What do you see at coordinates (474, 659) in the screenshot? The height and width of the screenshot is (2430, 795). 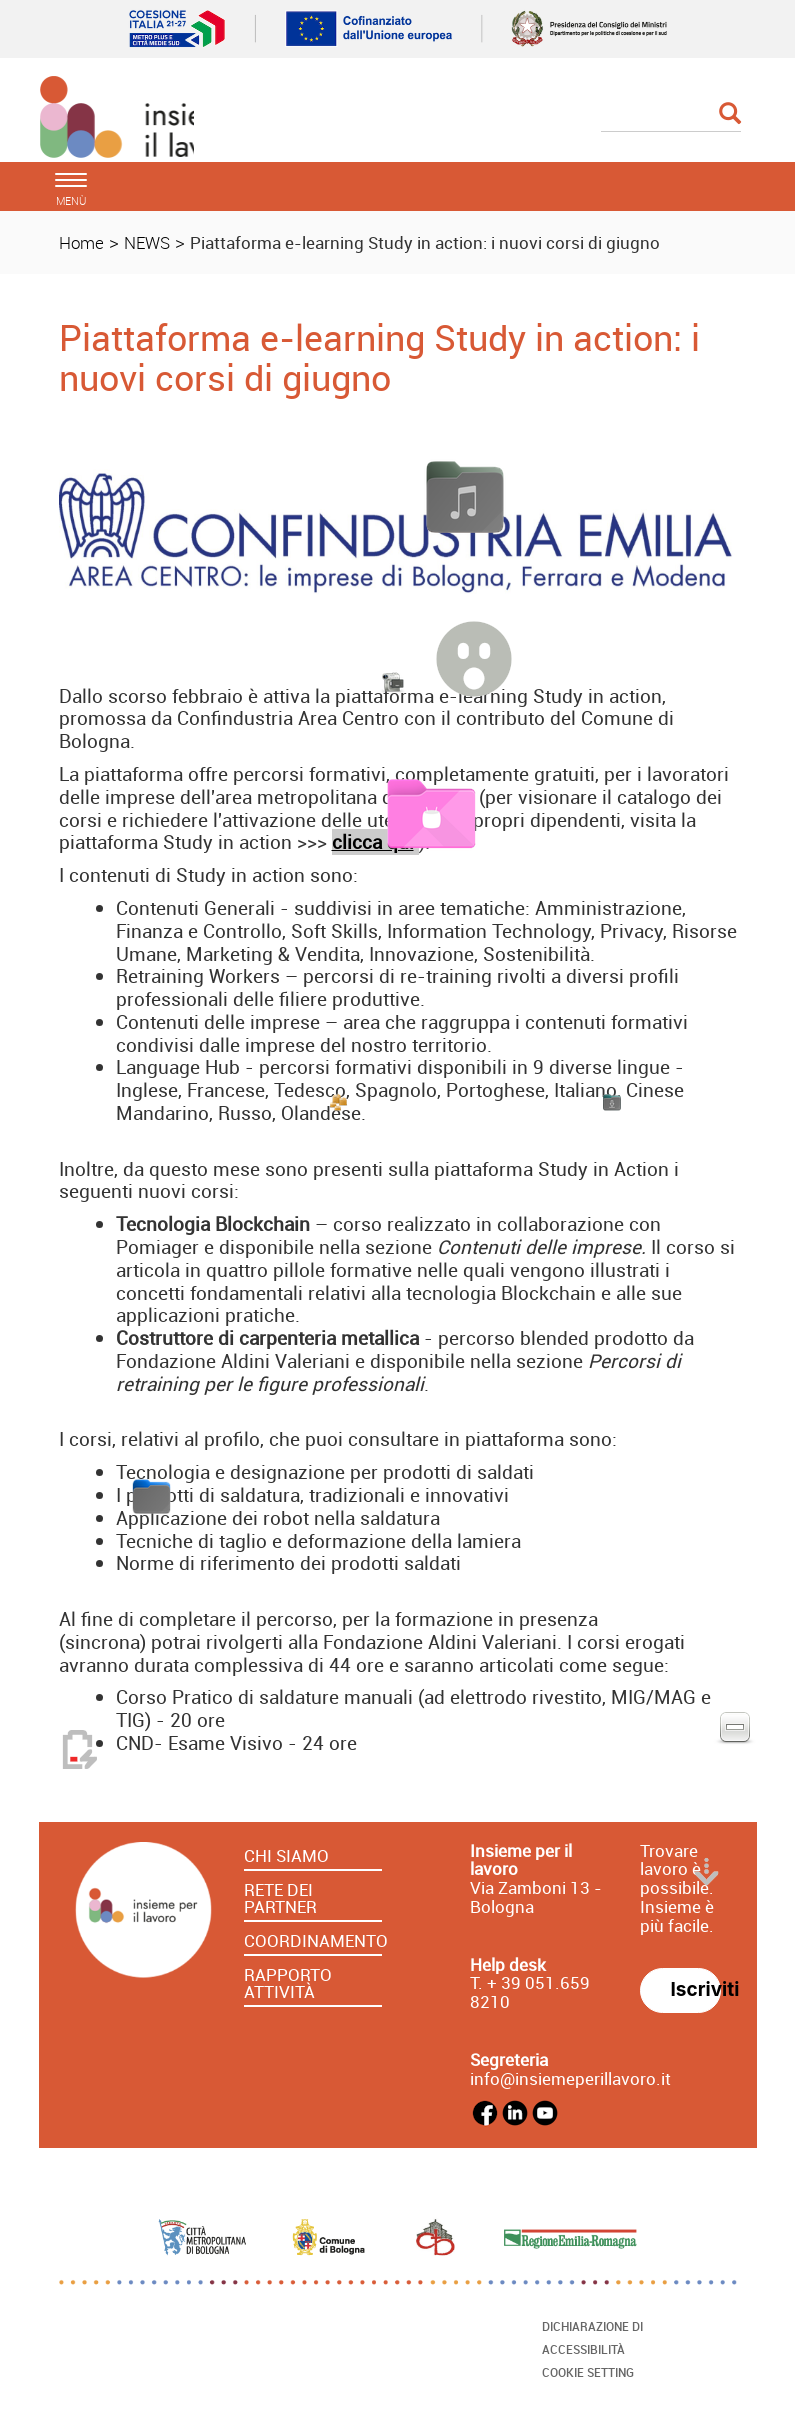 I see `surprised reaction emoji` at bounding box center [474, 659].